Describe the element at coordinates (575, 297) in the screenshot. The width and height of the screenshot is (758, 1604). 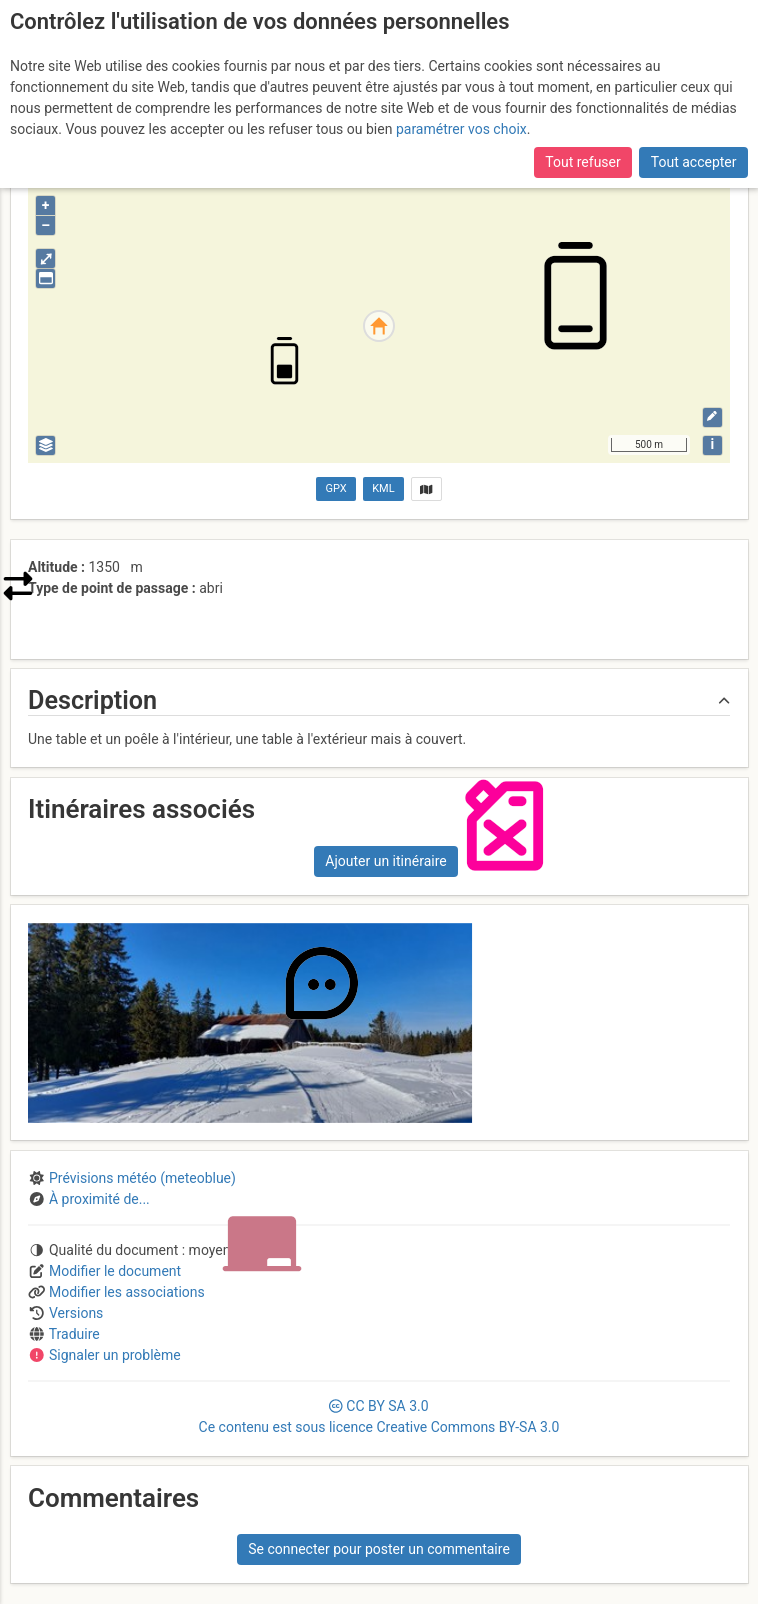
I see `indicates low battery level` at that location.